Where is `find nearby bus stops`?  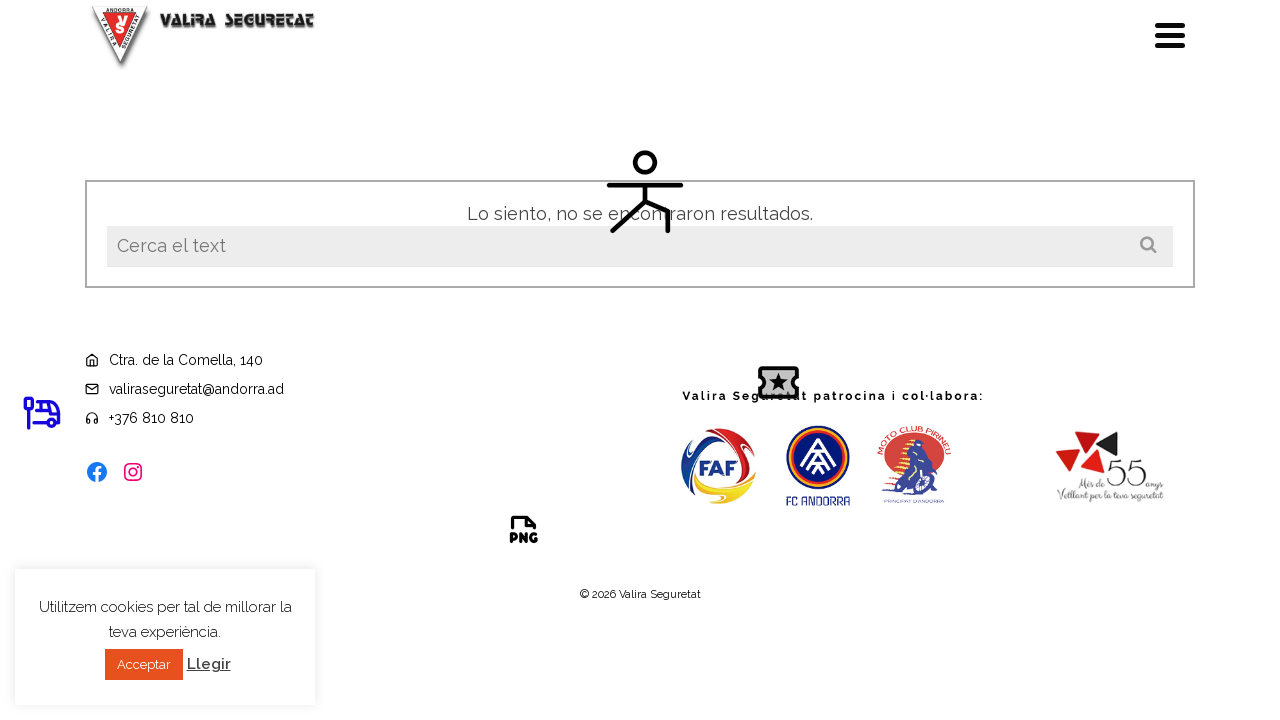
find nearby bus stops is located at coordinates (41, 414).